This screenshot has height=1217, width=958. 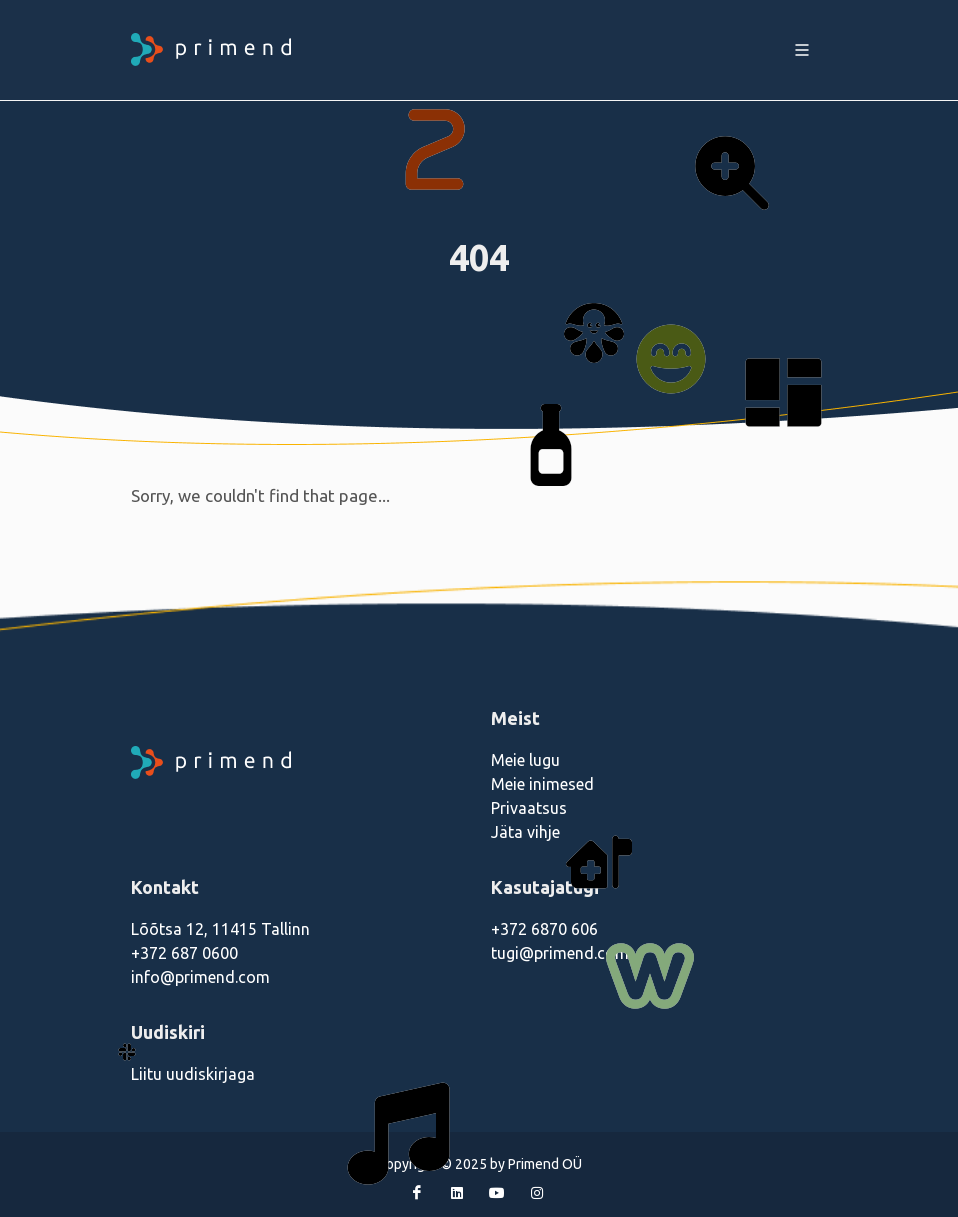 I want to click on locate a medical facility or field hospital, so click(x=599, y=862).